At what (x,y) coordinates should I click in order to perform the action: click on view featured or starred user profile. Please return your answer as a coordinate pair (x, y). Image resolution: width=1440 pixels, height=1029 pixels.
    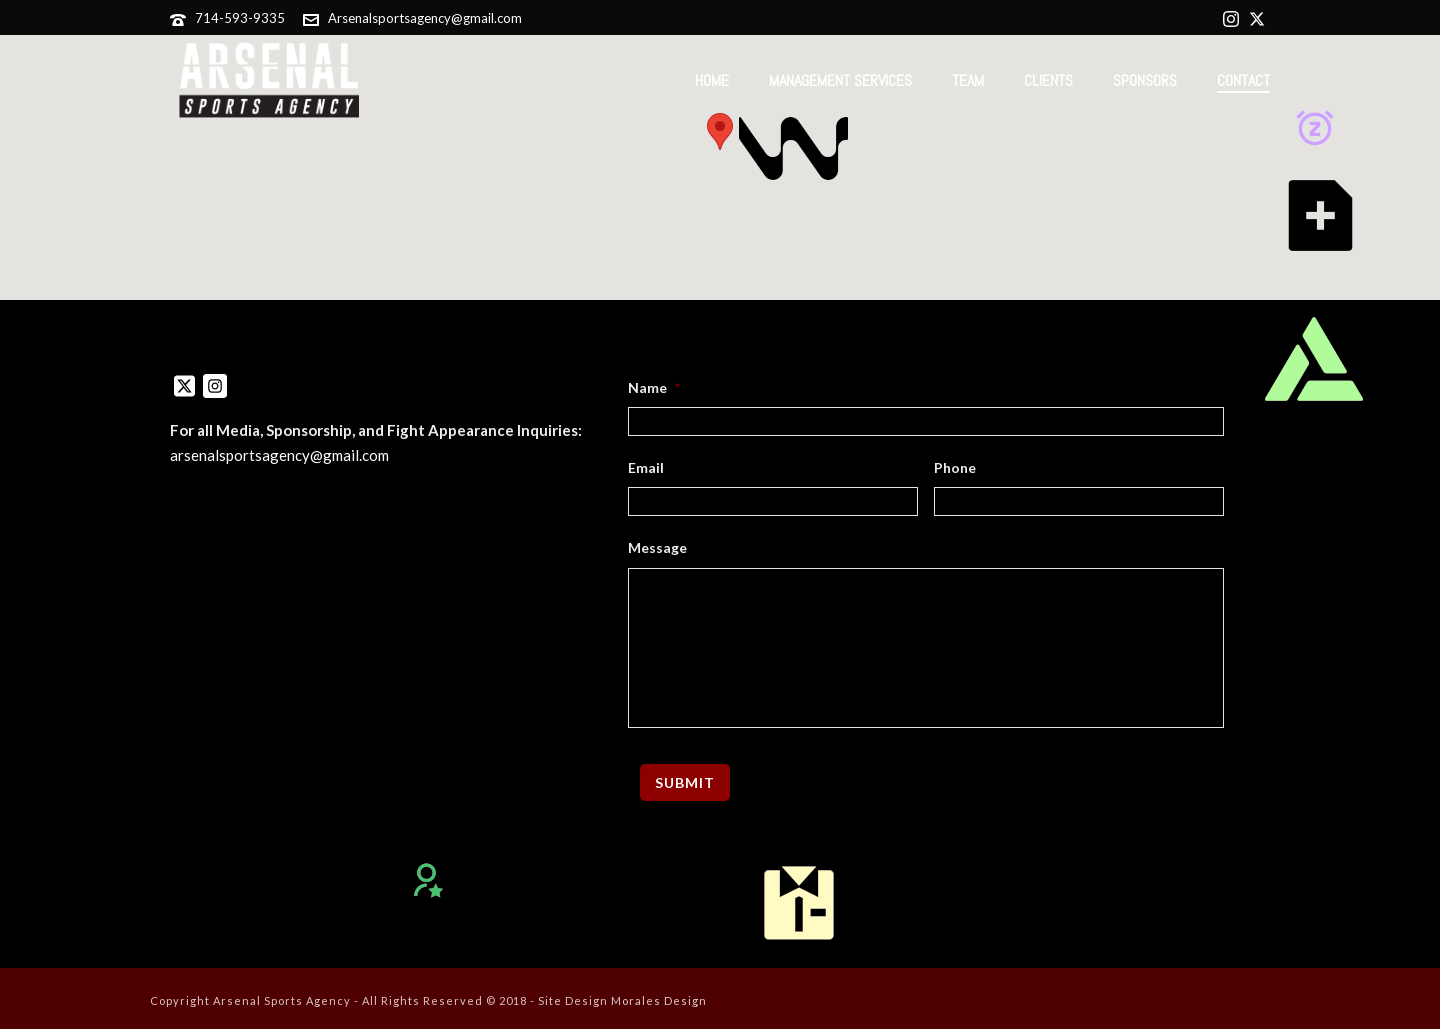
    Looking at the image, I should click on (426, 880).